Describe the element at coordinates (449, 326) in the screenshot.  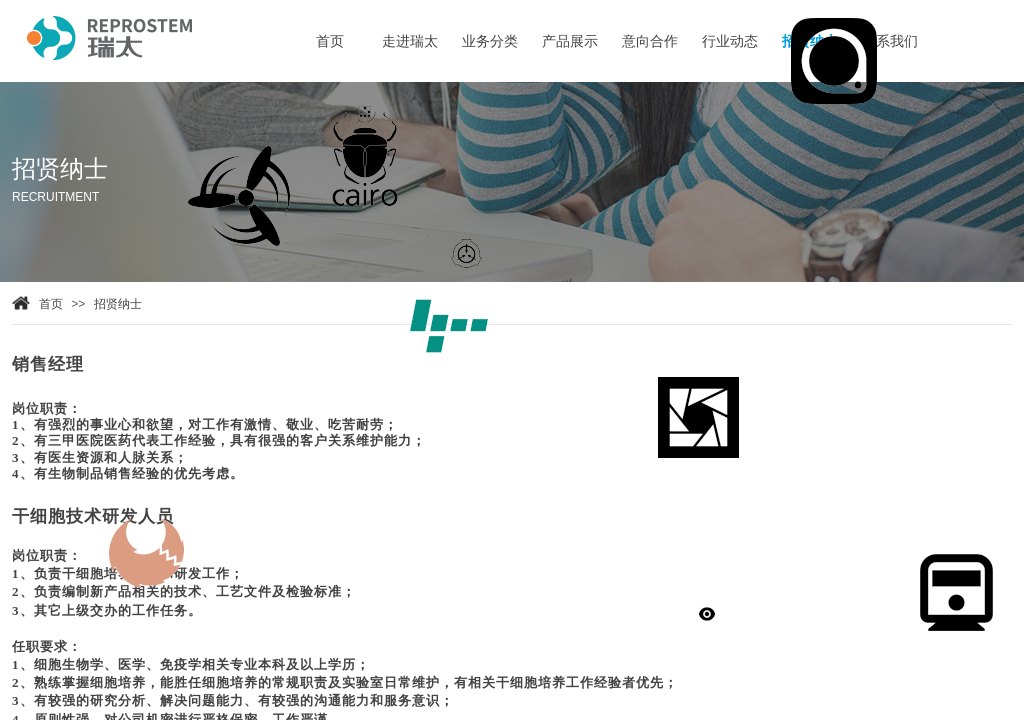
I see `visit have i been pwned website` at that location.